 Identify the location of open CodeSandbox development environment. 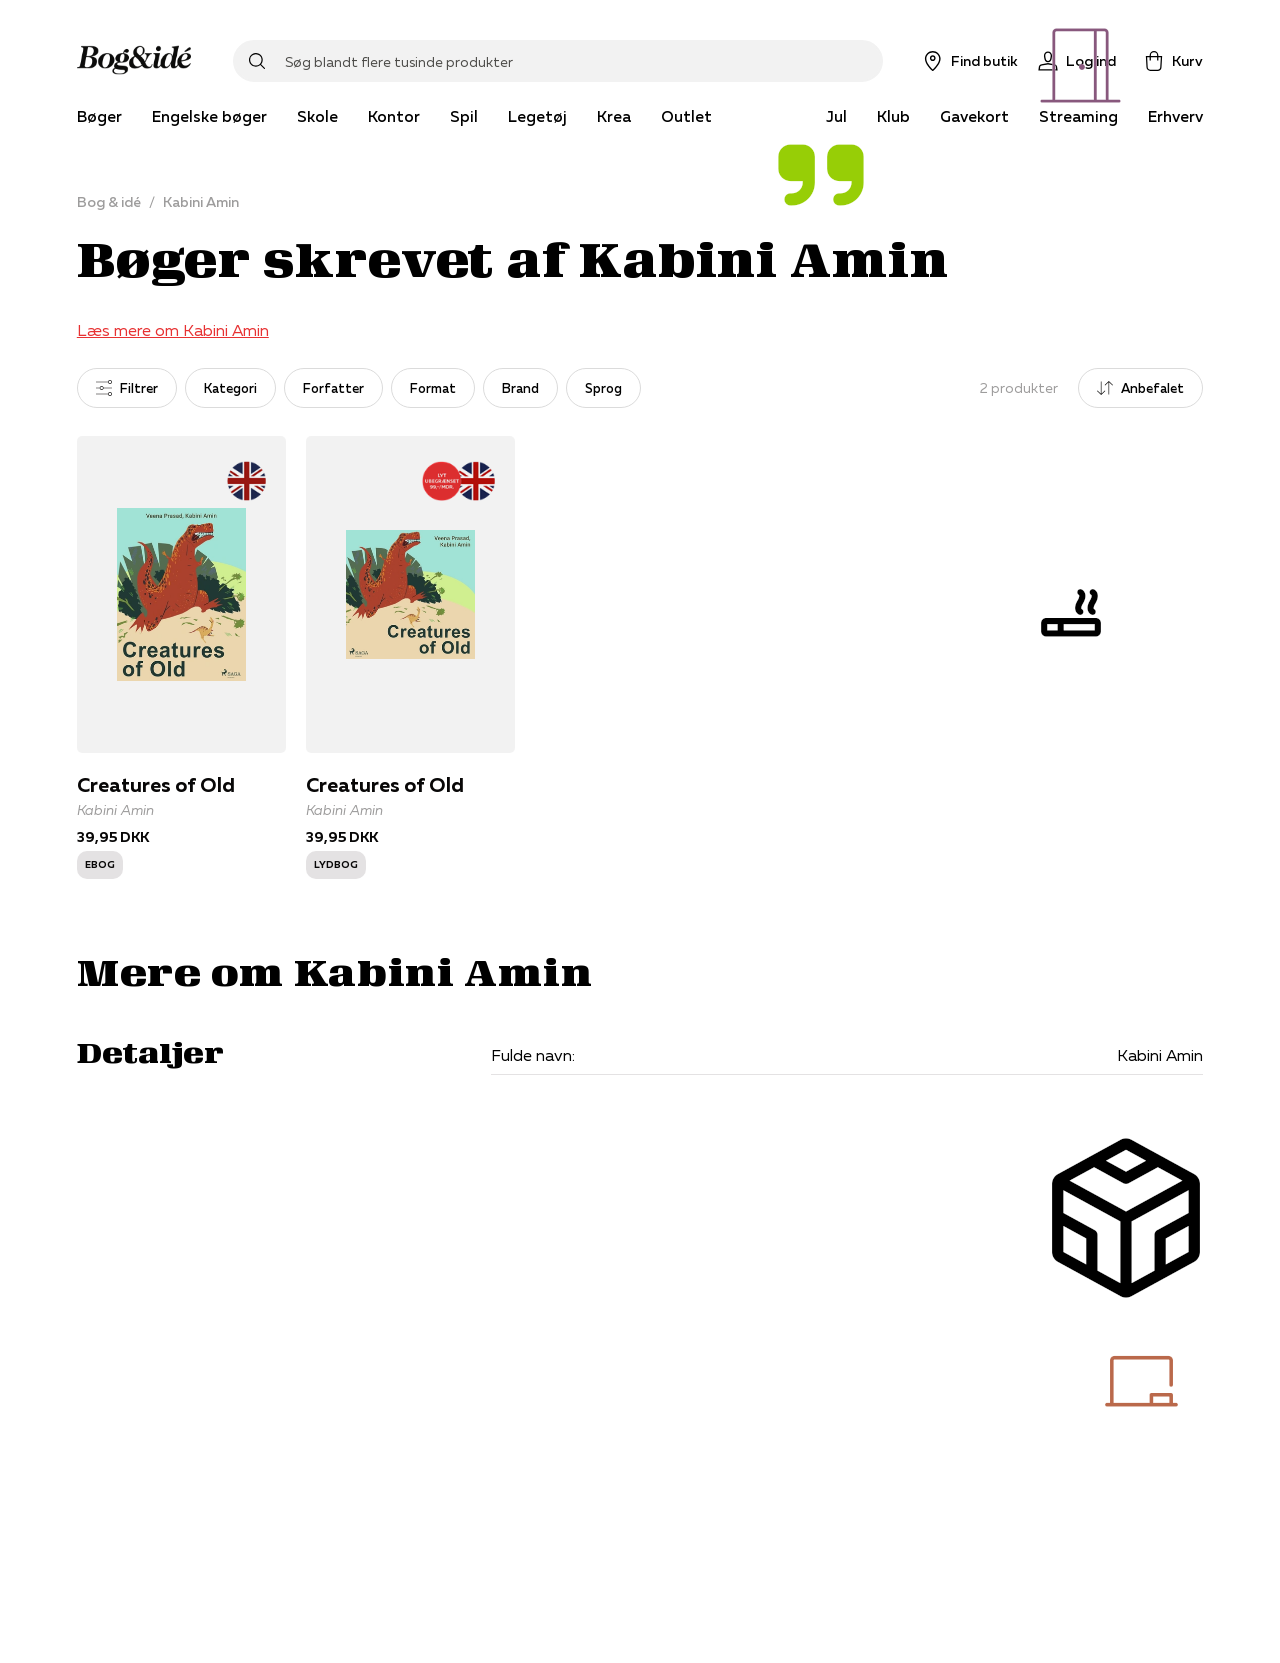
(1126, 1218).